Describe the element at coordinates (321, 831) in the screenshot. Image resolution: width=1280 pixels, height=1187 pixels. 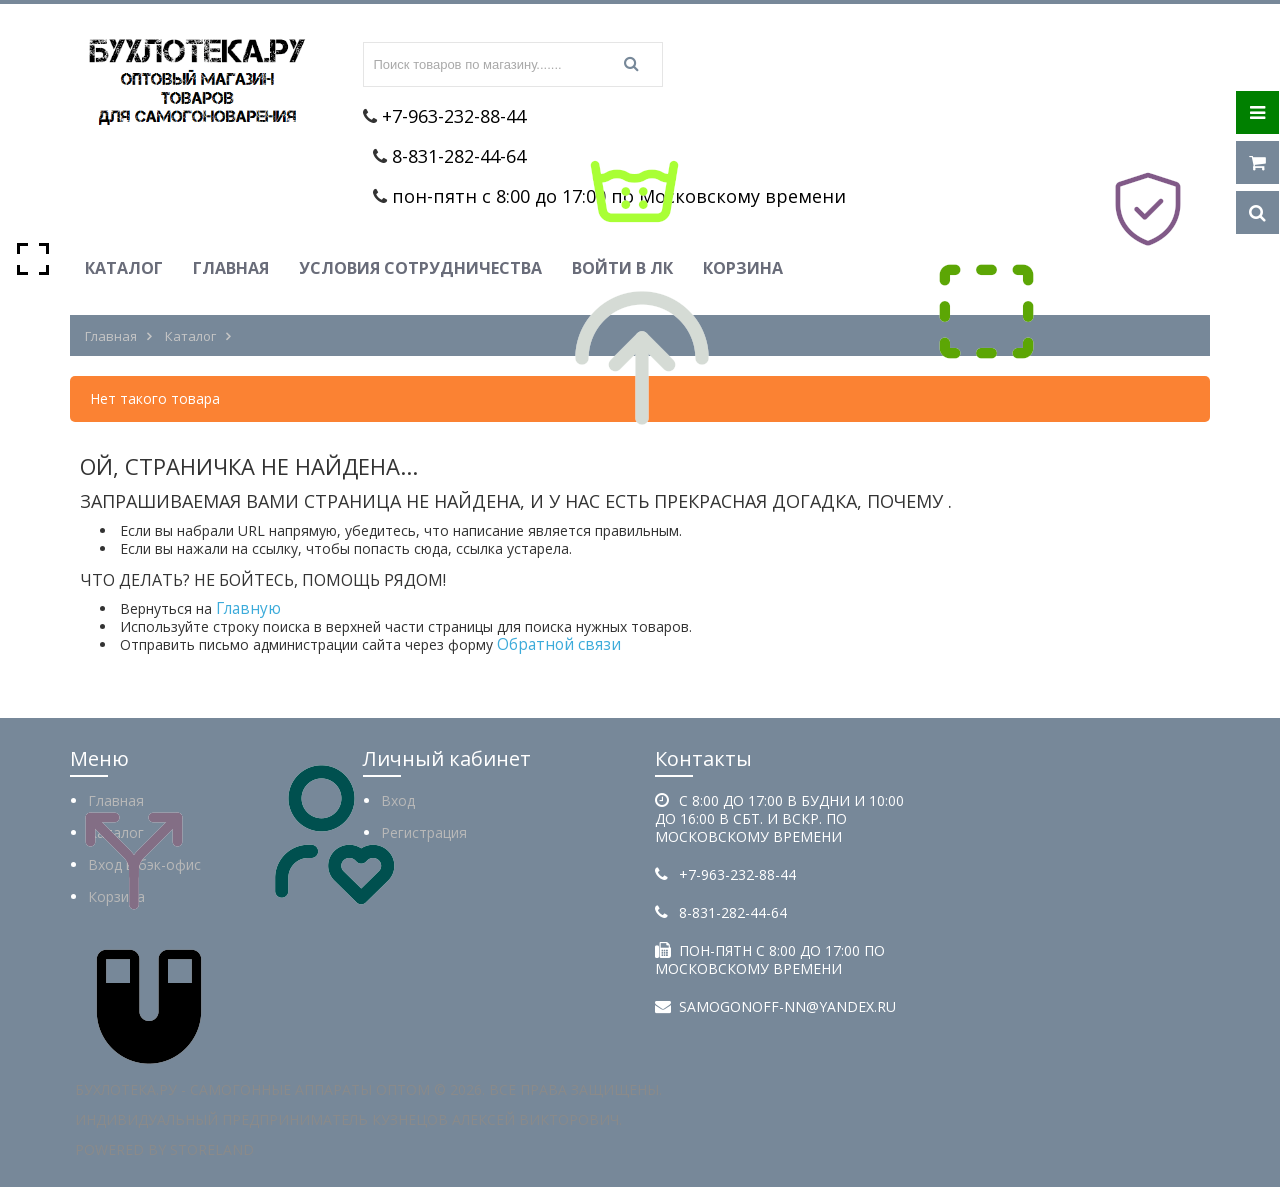
I see `add user to favorites` at that location.